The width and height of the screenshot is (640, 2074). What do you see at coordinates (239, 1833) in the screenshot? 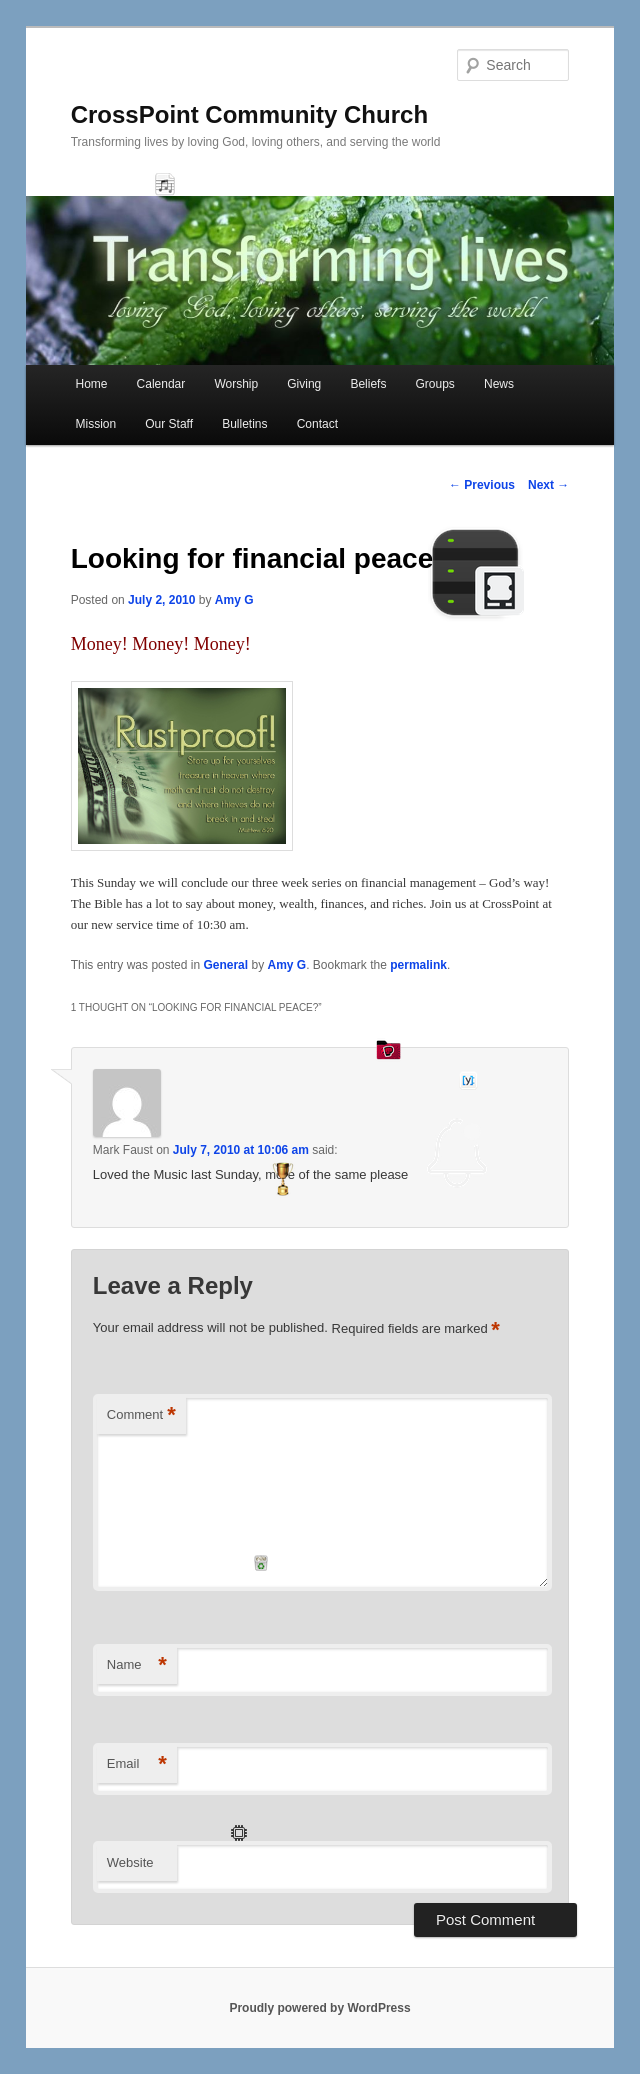
I see `access hardware or processor settings` at bounding box center [239, 1833].